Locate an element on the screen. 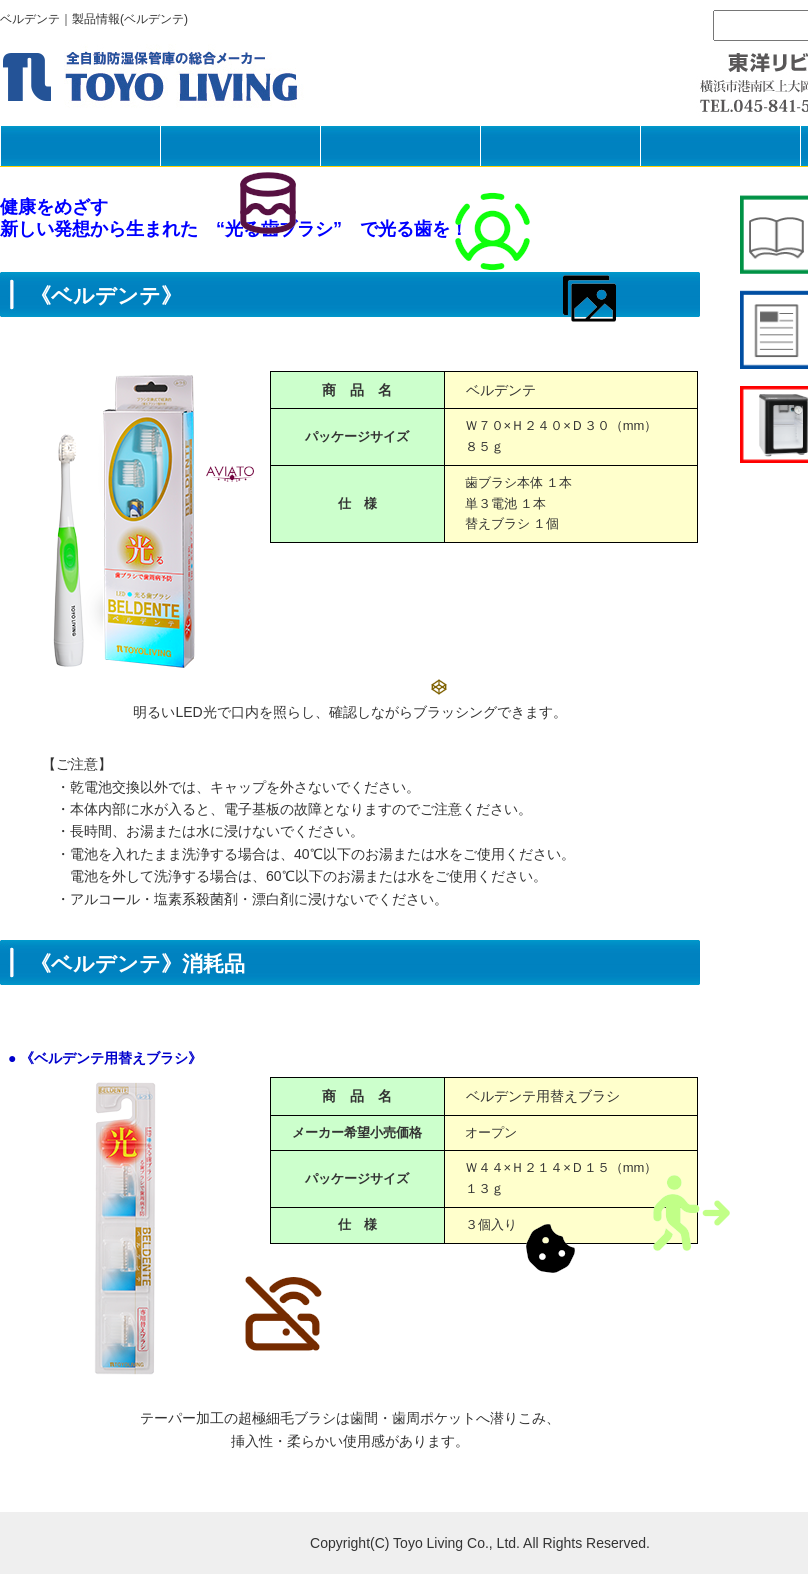 The height and width of the screenshot is (1574, 808). router disconnected or offline is located at coordinates (282, 1313).